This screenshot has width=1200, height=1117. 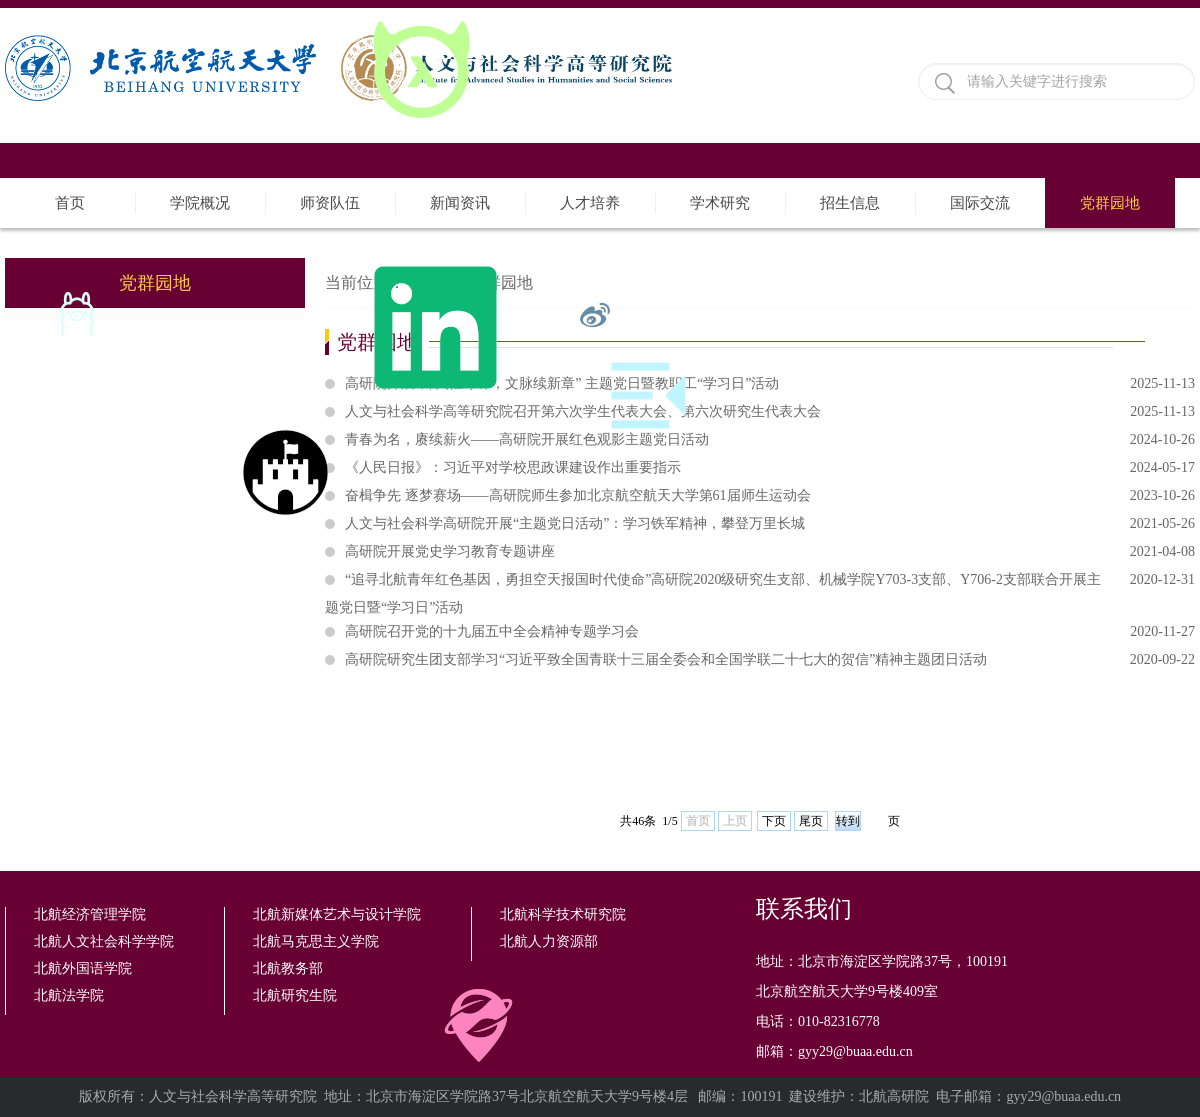 I want to click on hasura platform logo, so click(x=421, y=69).